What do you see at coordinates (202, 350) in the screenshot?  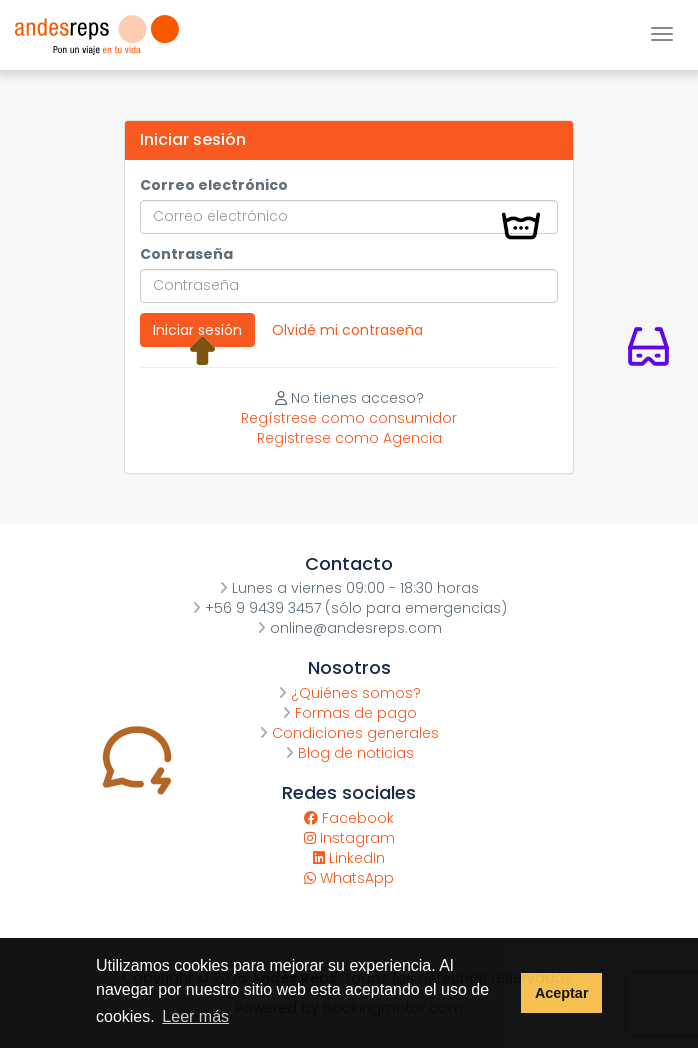 I see `upvote or like content` at bounding box center [202, 350].